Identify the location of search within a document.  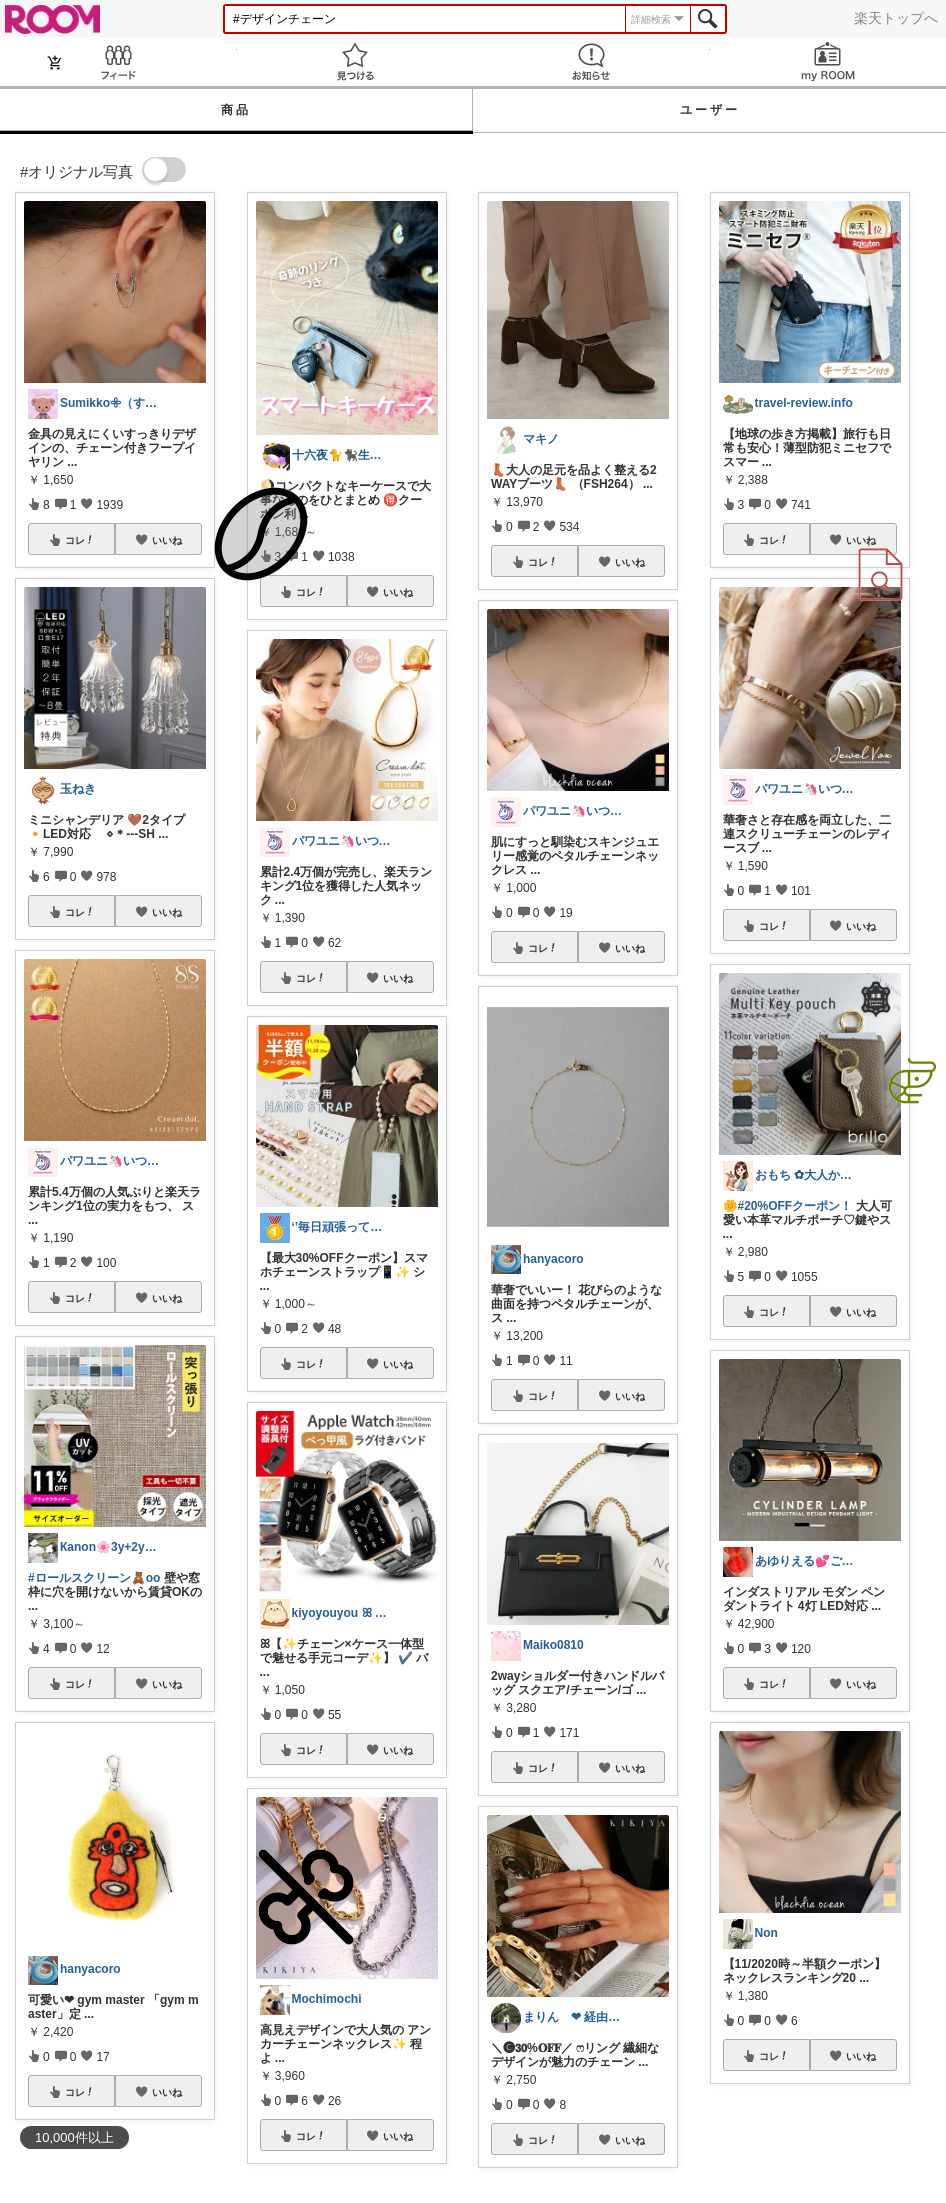
(880, 574).